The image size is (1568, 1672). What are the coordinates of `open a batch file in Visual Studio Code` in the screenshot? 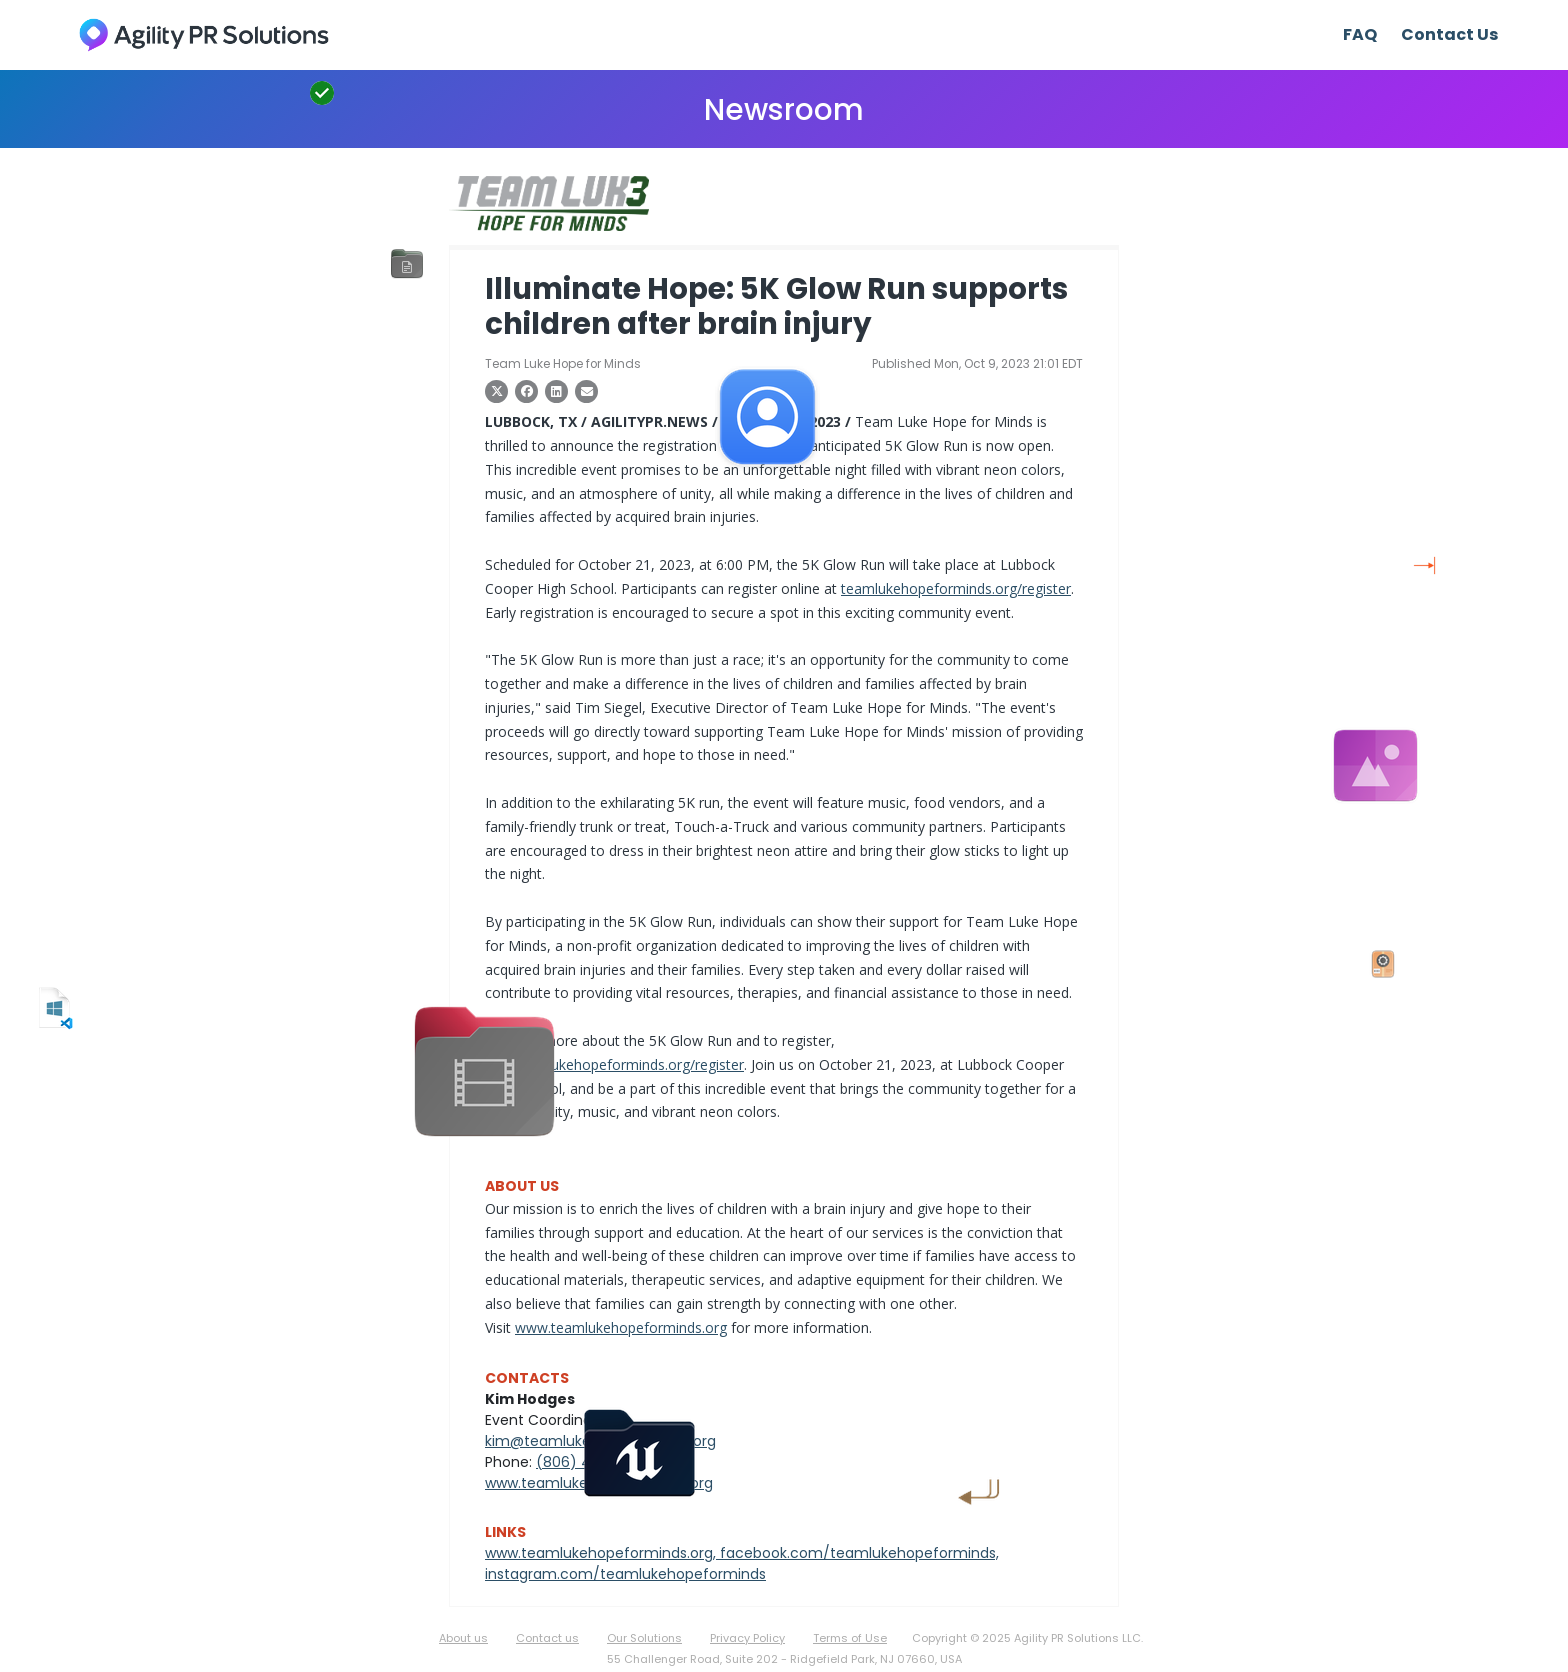 It's located at (54, 1008).